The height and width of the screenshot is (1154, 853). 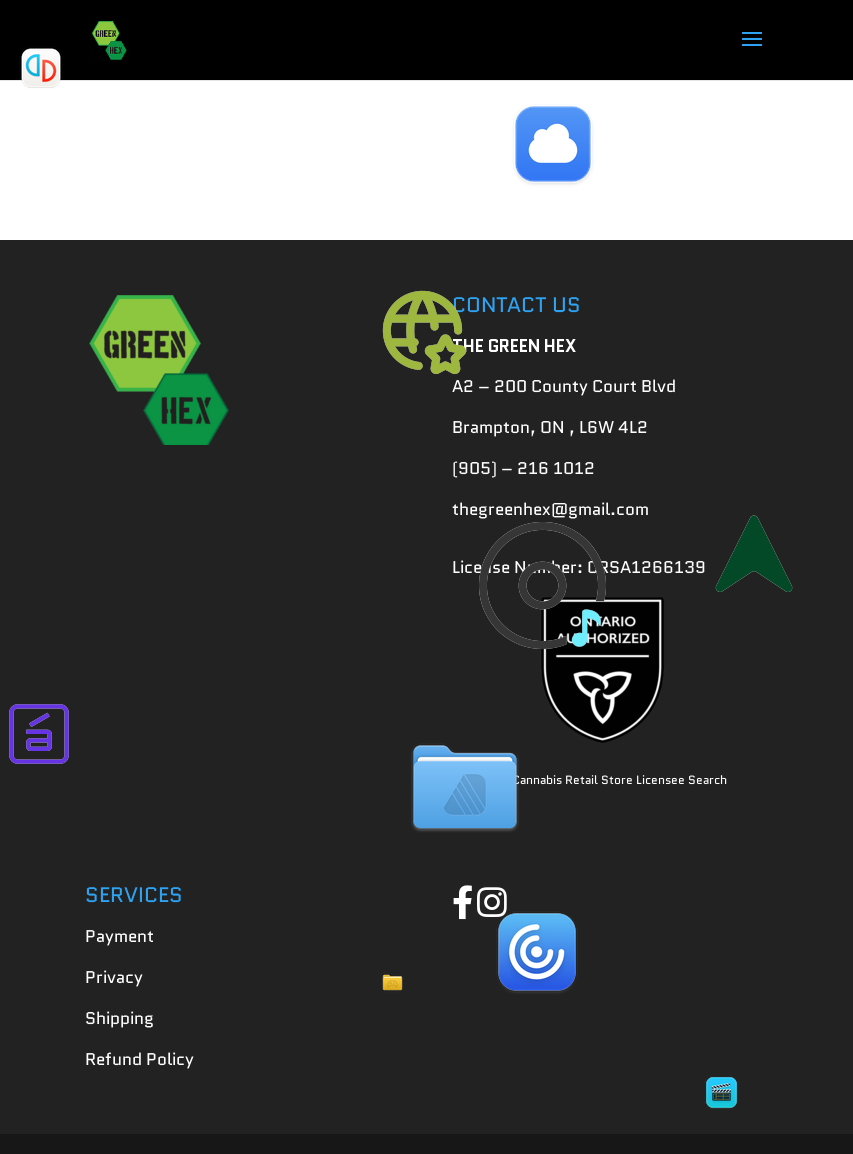 I want to click on open affinity publisher project folder, so click(x=465, y=787).